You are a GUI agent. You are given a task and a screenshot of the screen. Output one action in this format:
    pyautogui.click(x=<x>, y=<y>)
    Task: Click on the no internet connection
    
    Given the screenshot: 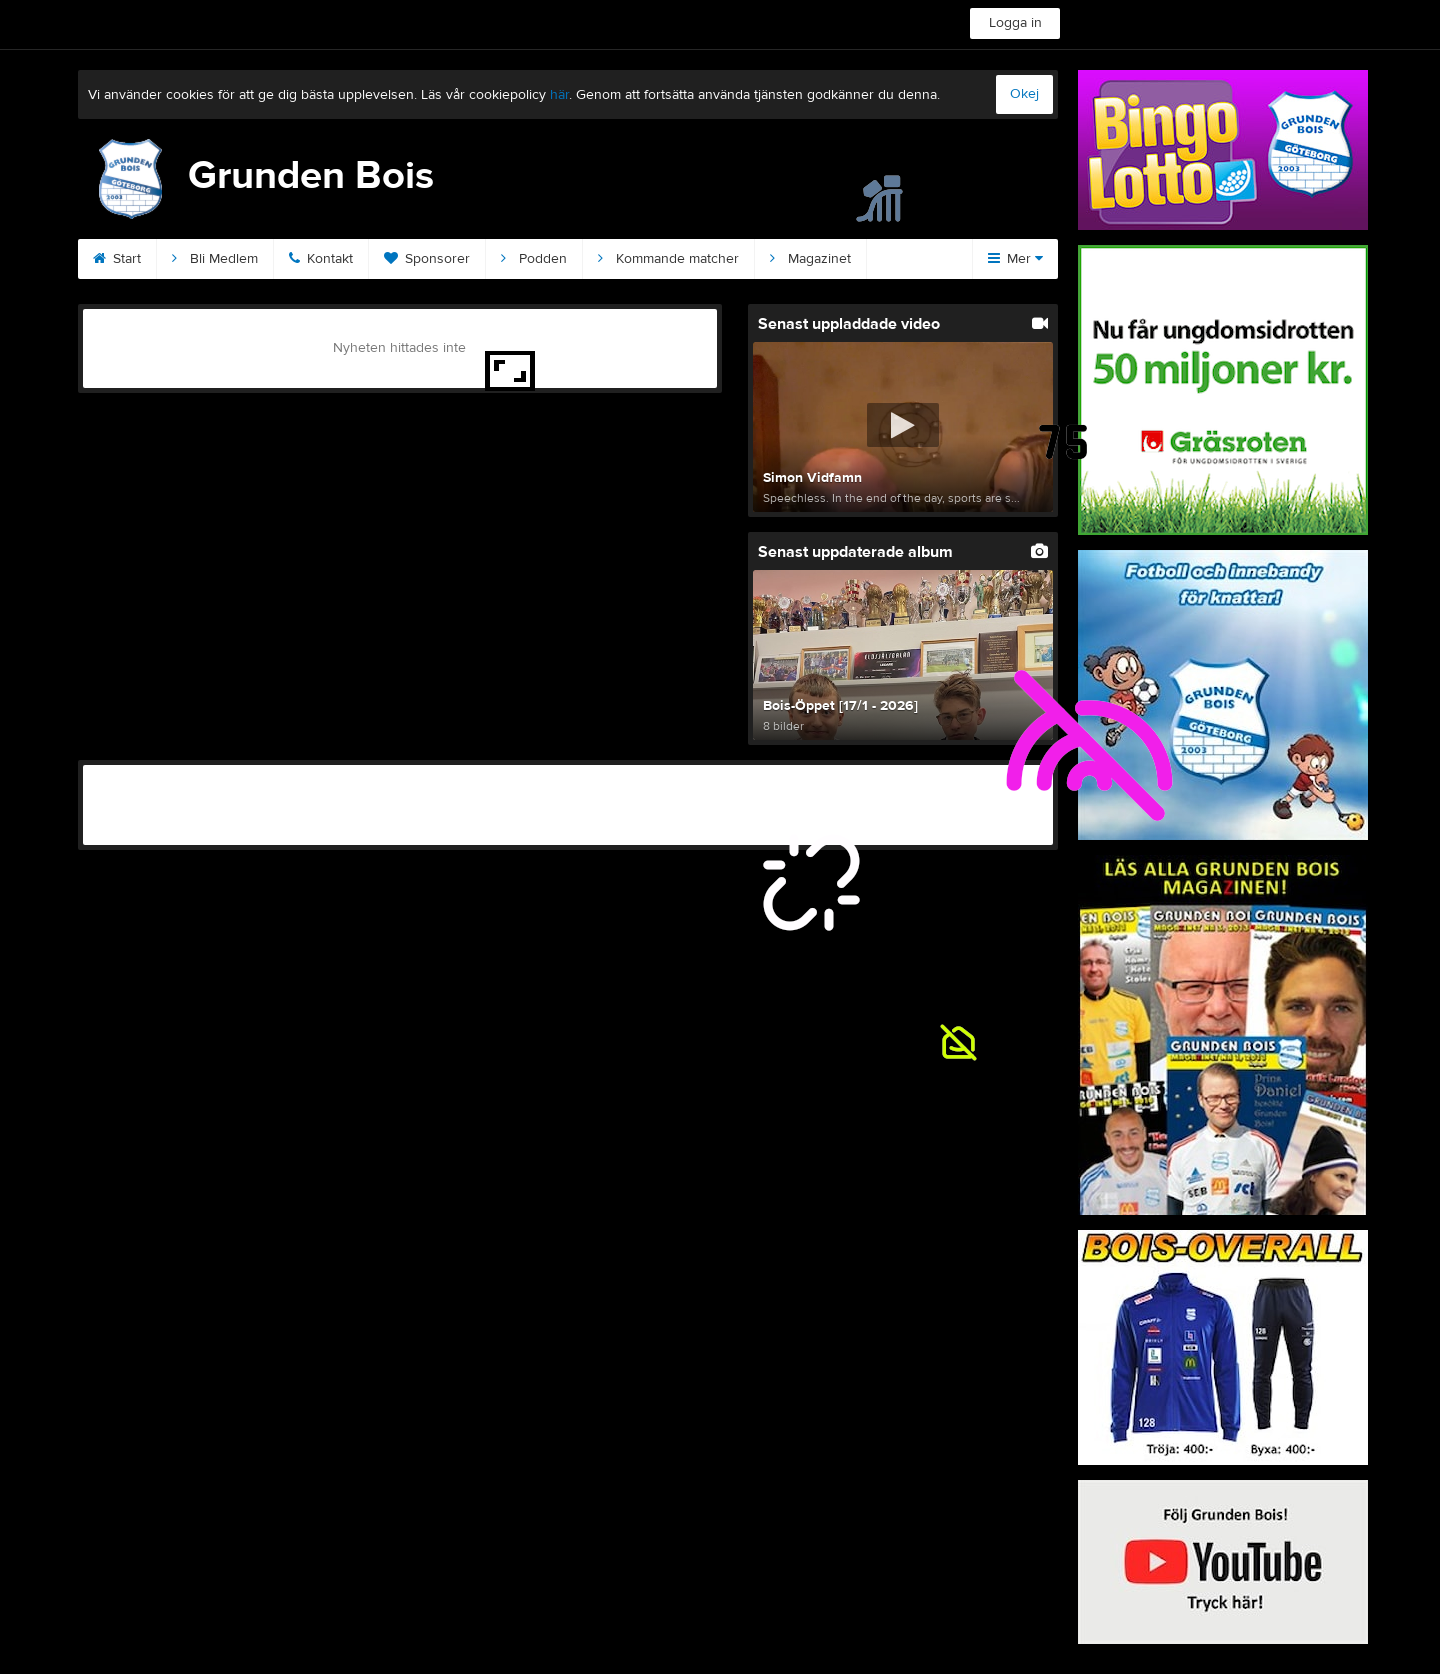 What is the action you would take?
    pyautogui.click(x=1089, y=745)
    